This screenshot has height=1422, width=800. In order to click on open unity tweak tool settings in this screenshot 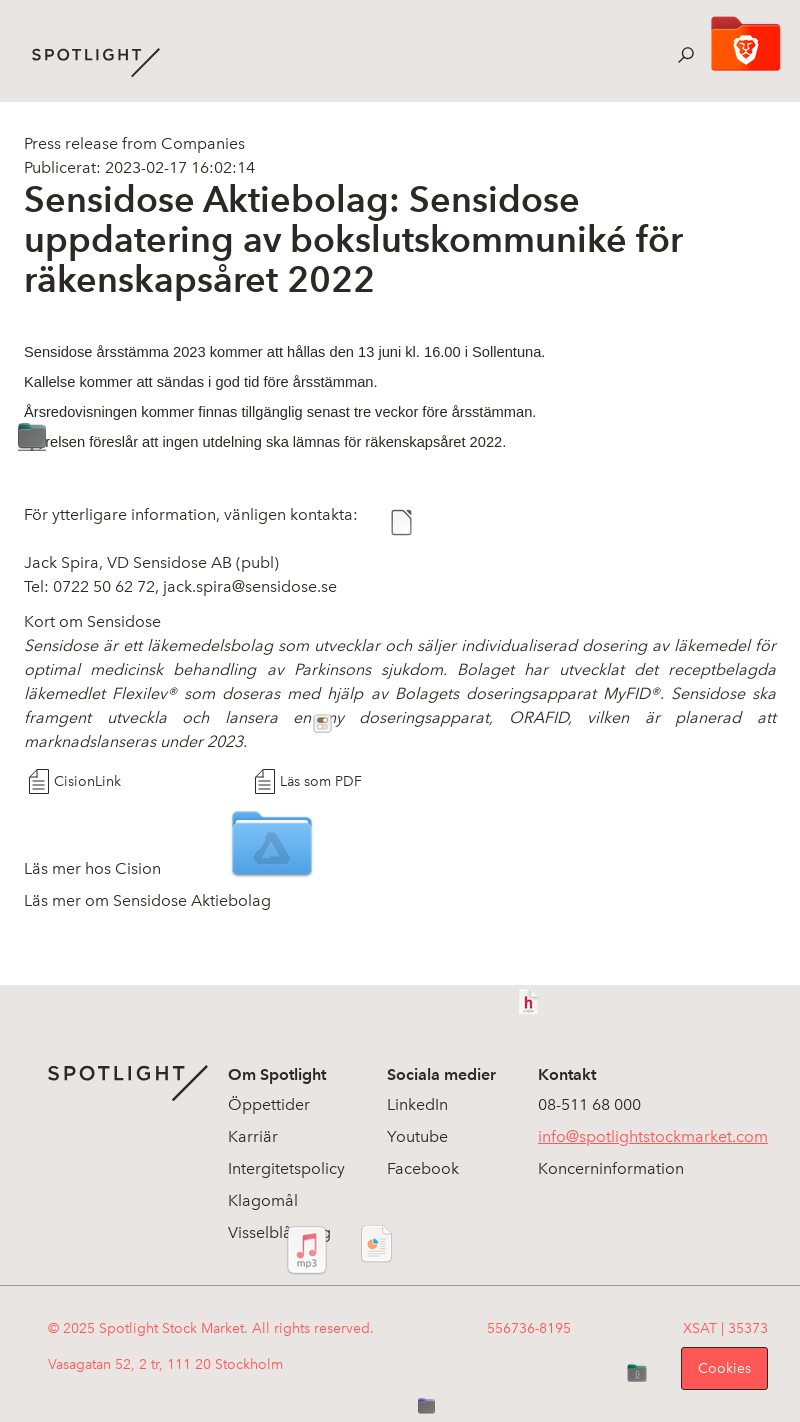, I will do `click(322, 723)`.